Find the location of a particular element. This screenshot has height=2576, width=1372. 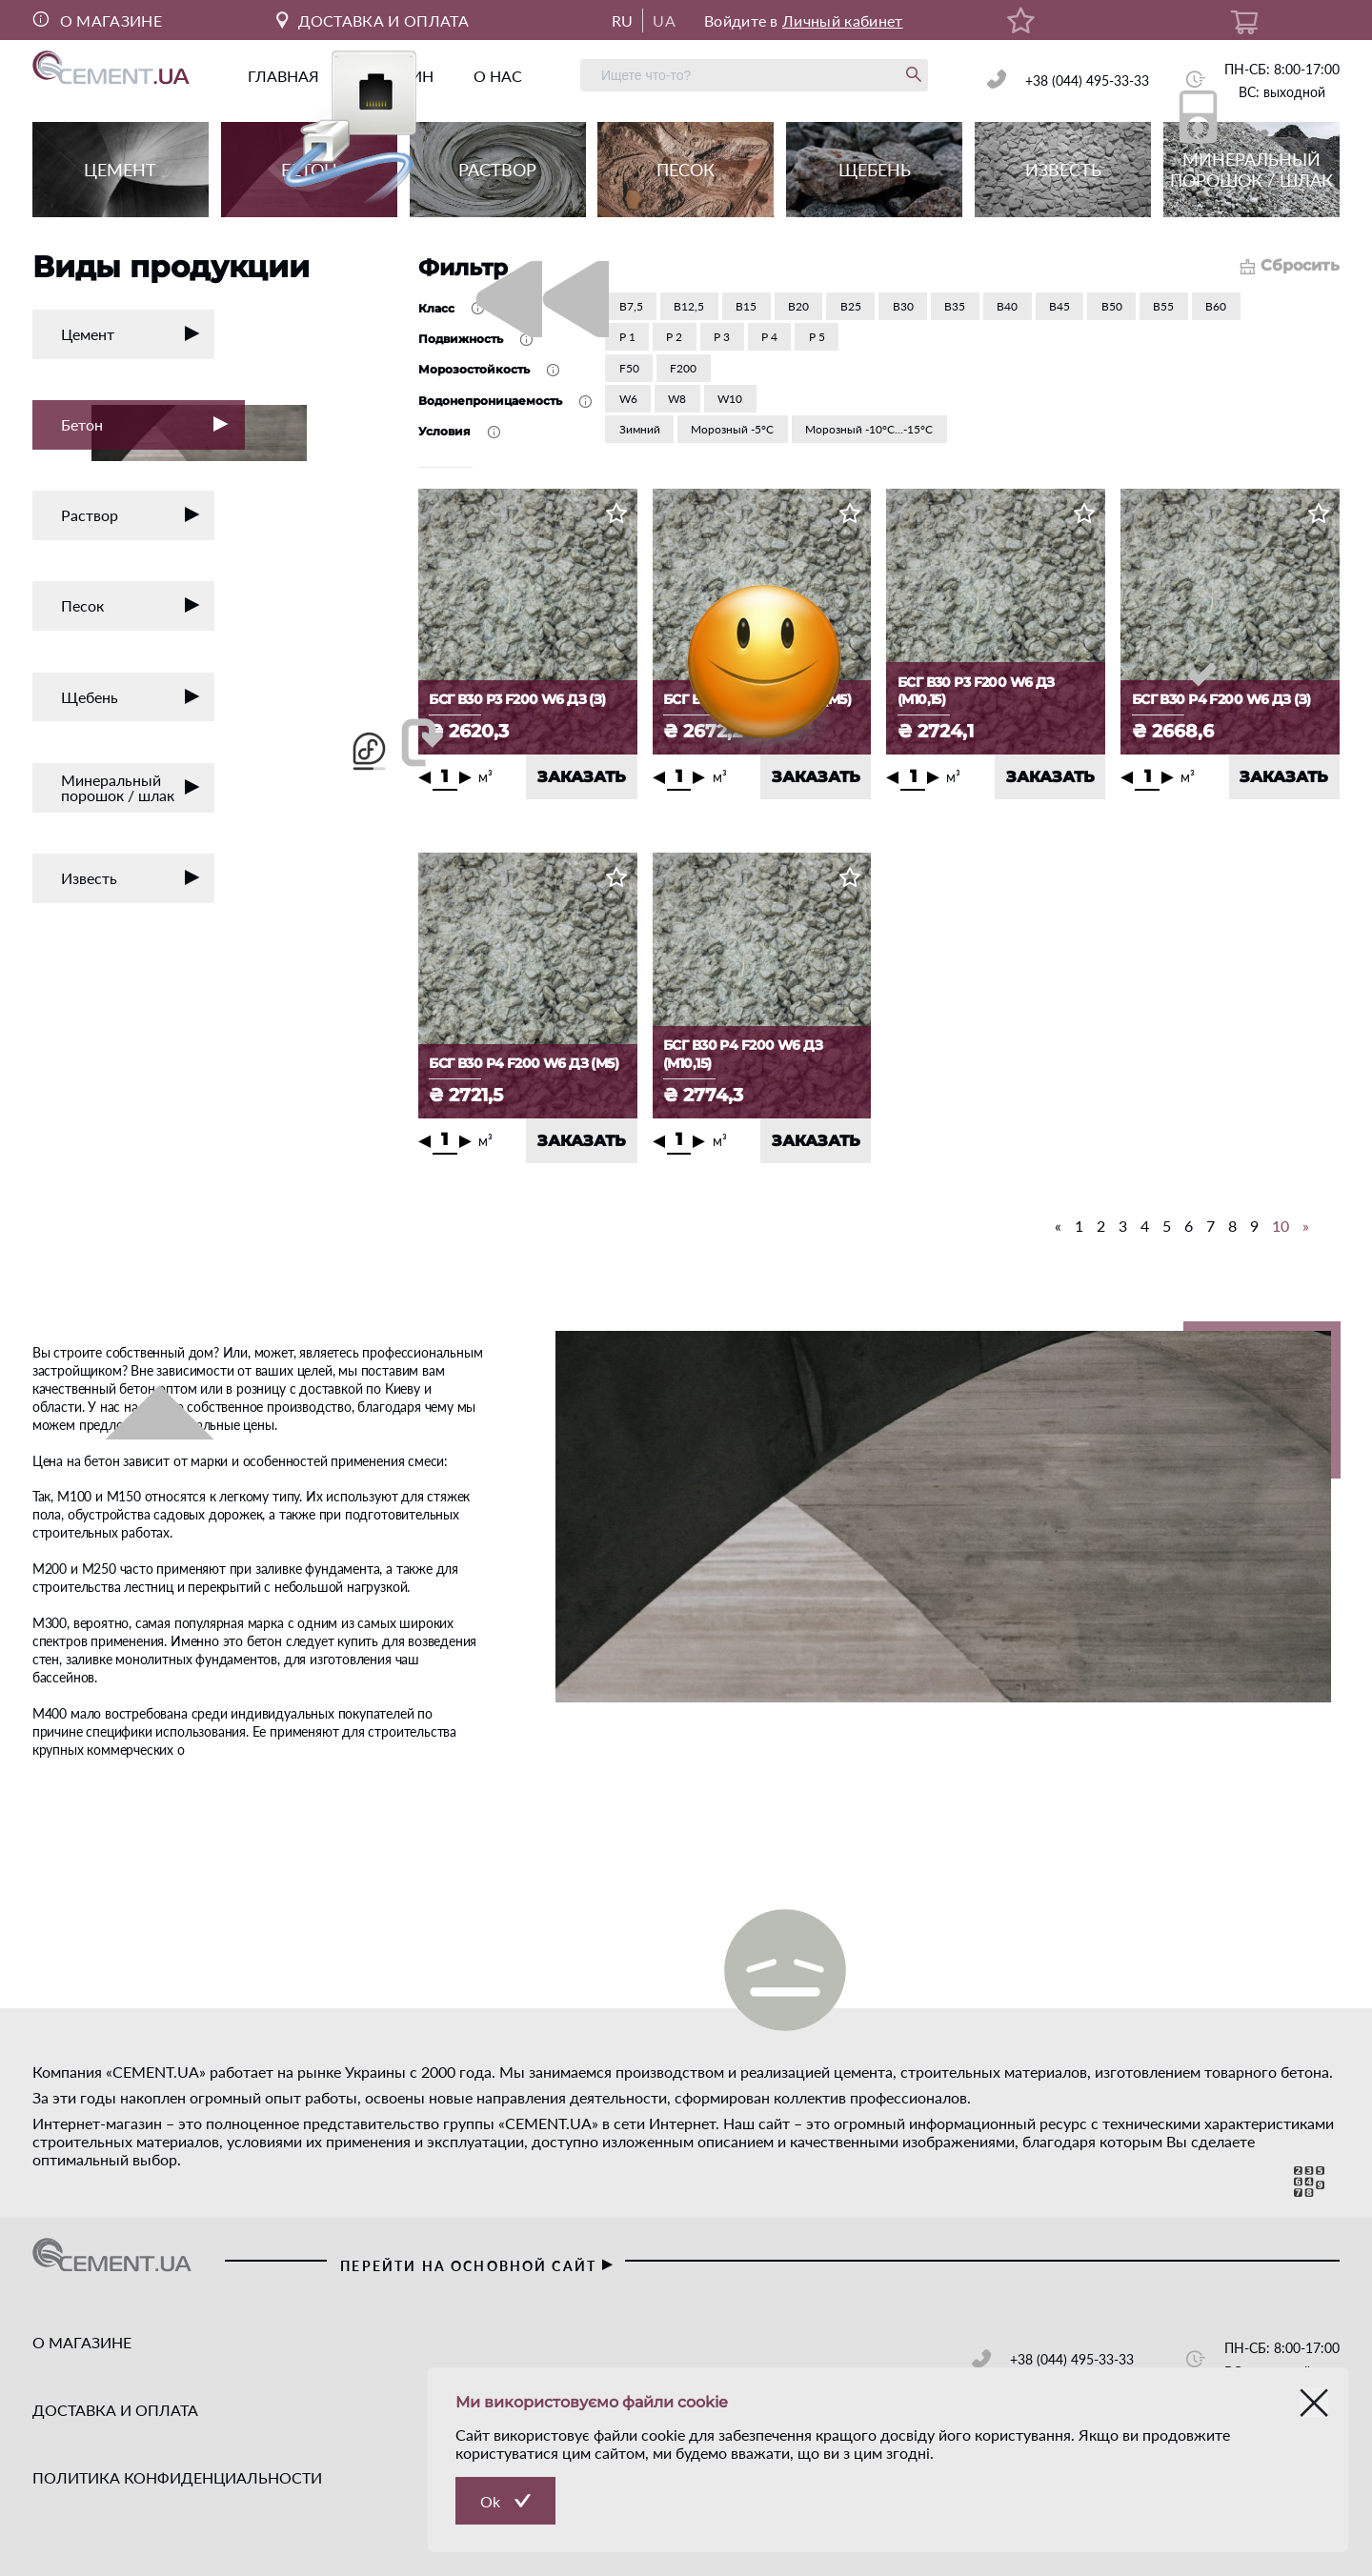

indicates user is tired or exhausted is located at coordinates (785, 1970).